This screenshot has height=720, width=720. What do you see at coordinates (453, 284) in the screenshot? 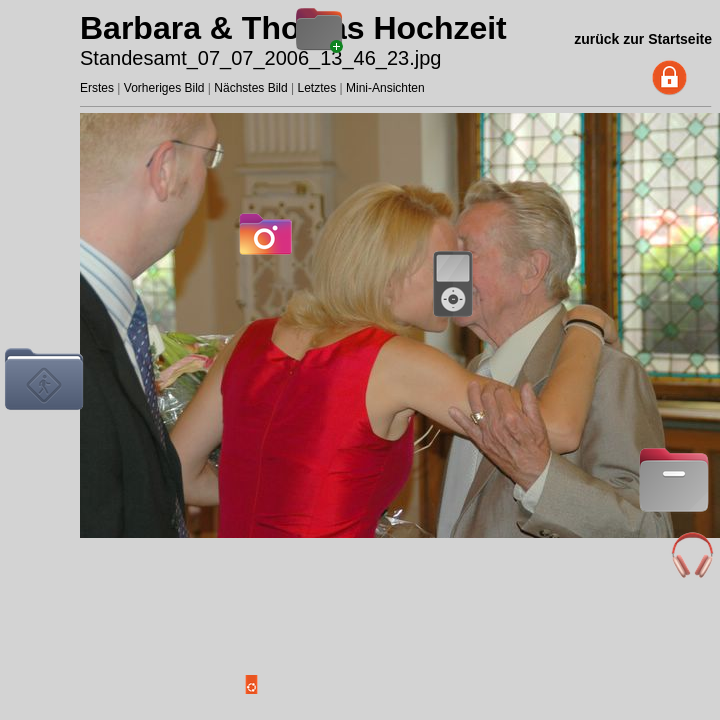
I see `indicates a connected multimedia player device` at bounding box center [453, 284].